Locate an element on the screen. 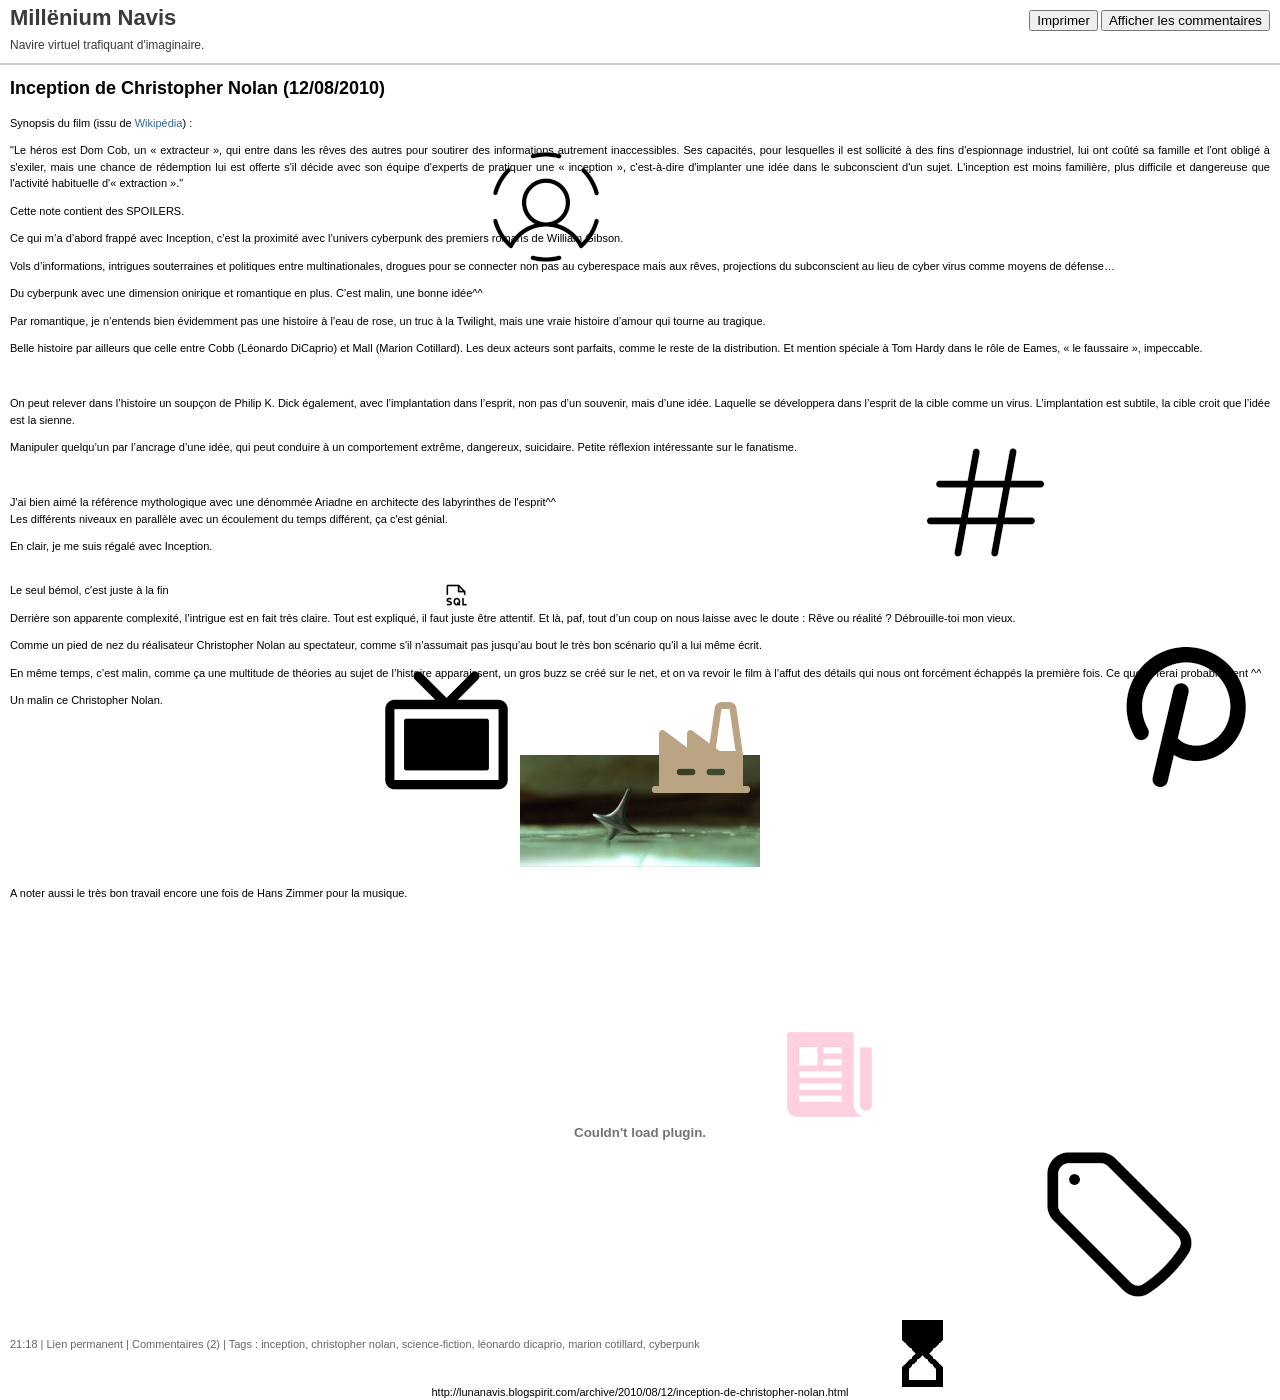  view manufacturing or production settings is located at coordinates (701, 751).